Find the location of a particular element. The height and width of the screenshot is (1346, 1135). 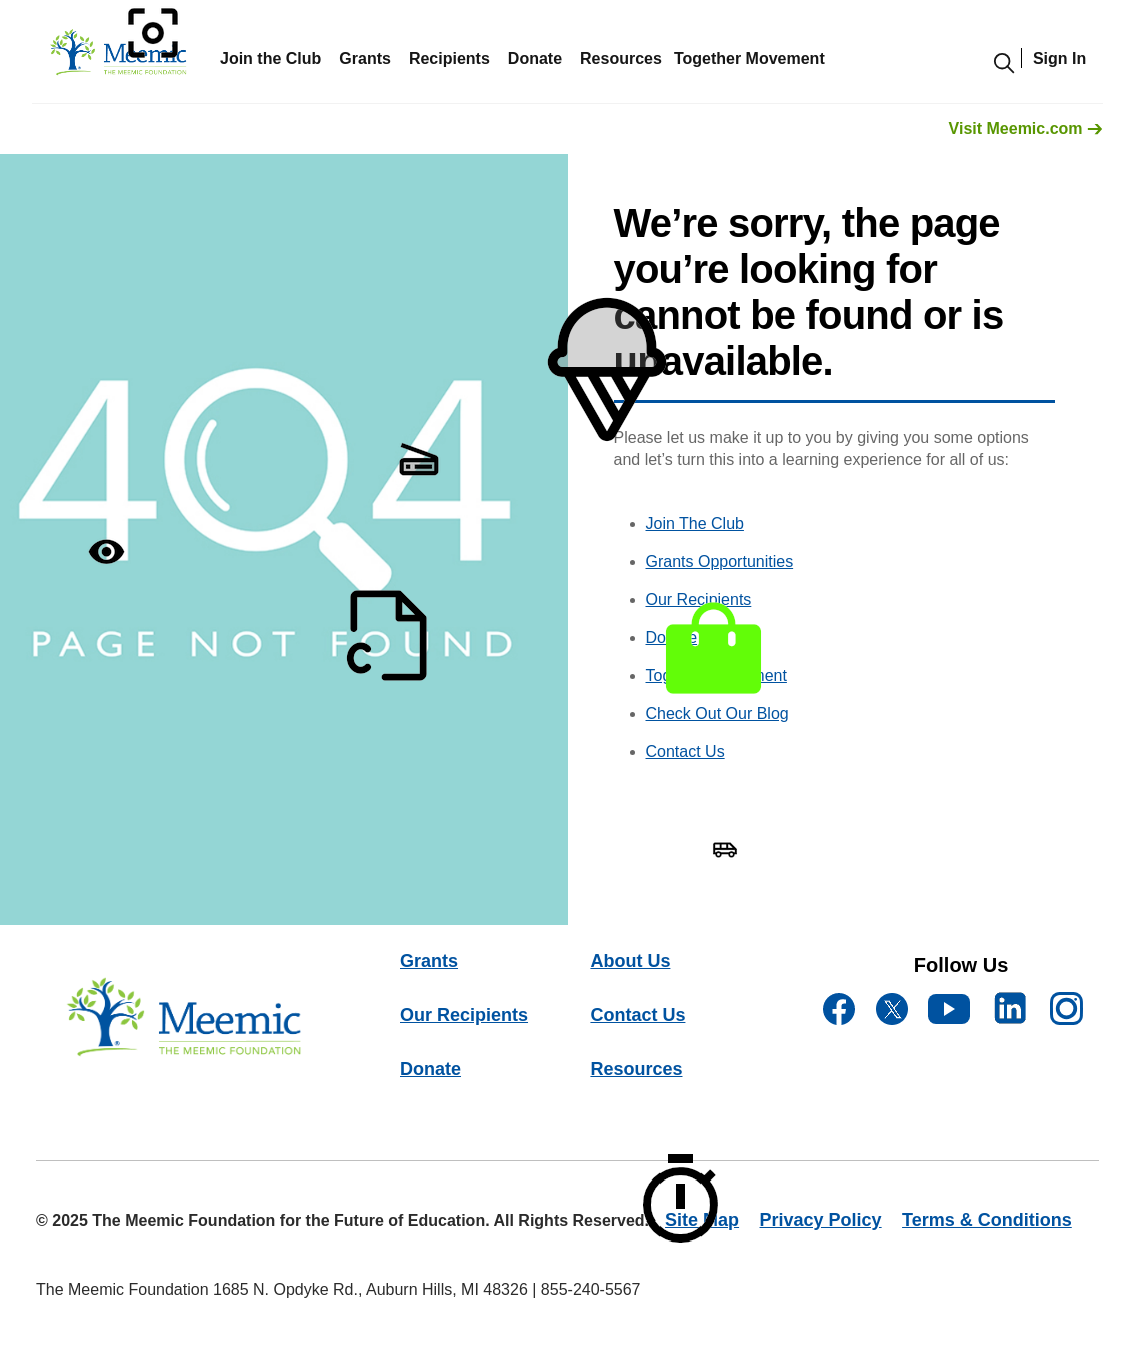

center focus on camera viewfinder is located at coordinates (153, 33).